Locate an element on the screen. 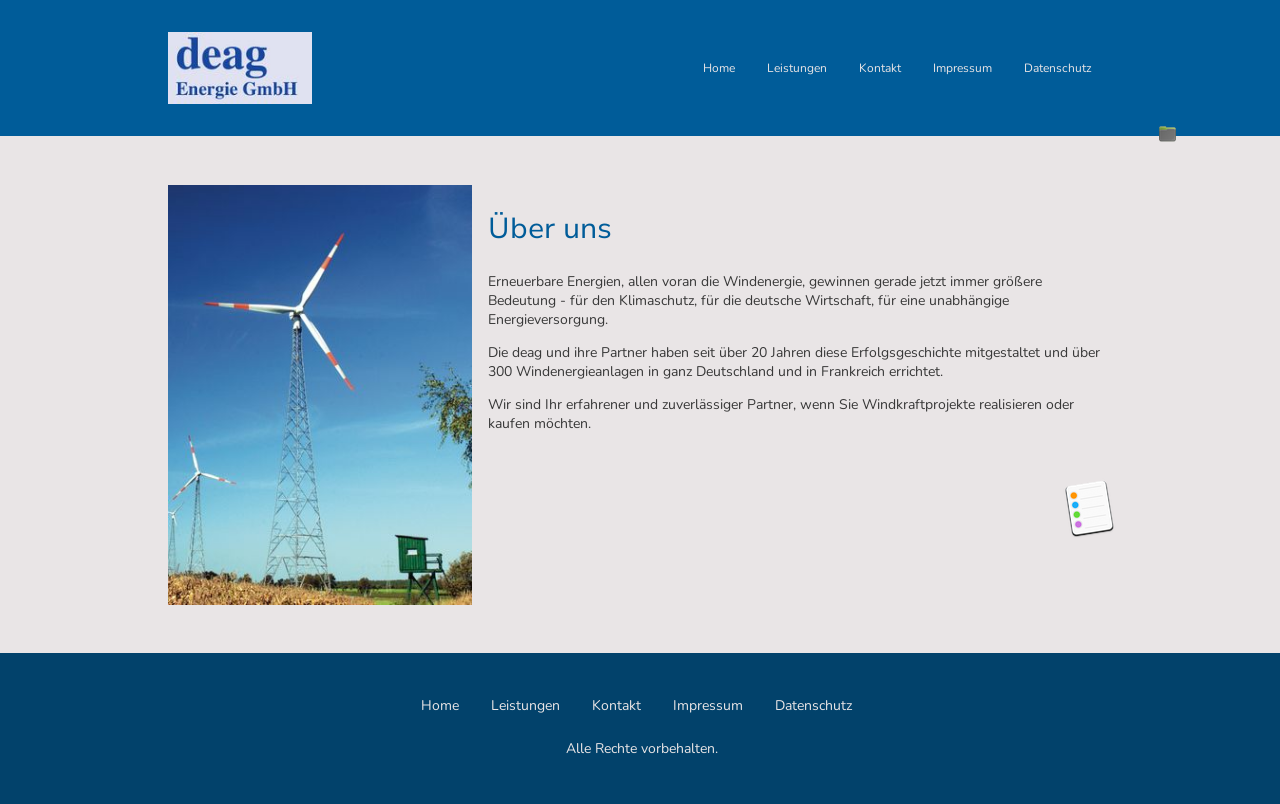 The width and height of the screenshot is (1280, 804). access a remote or network folder is located at coordinates (1167, 133).